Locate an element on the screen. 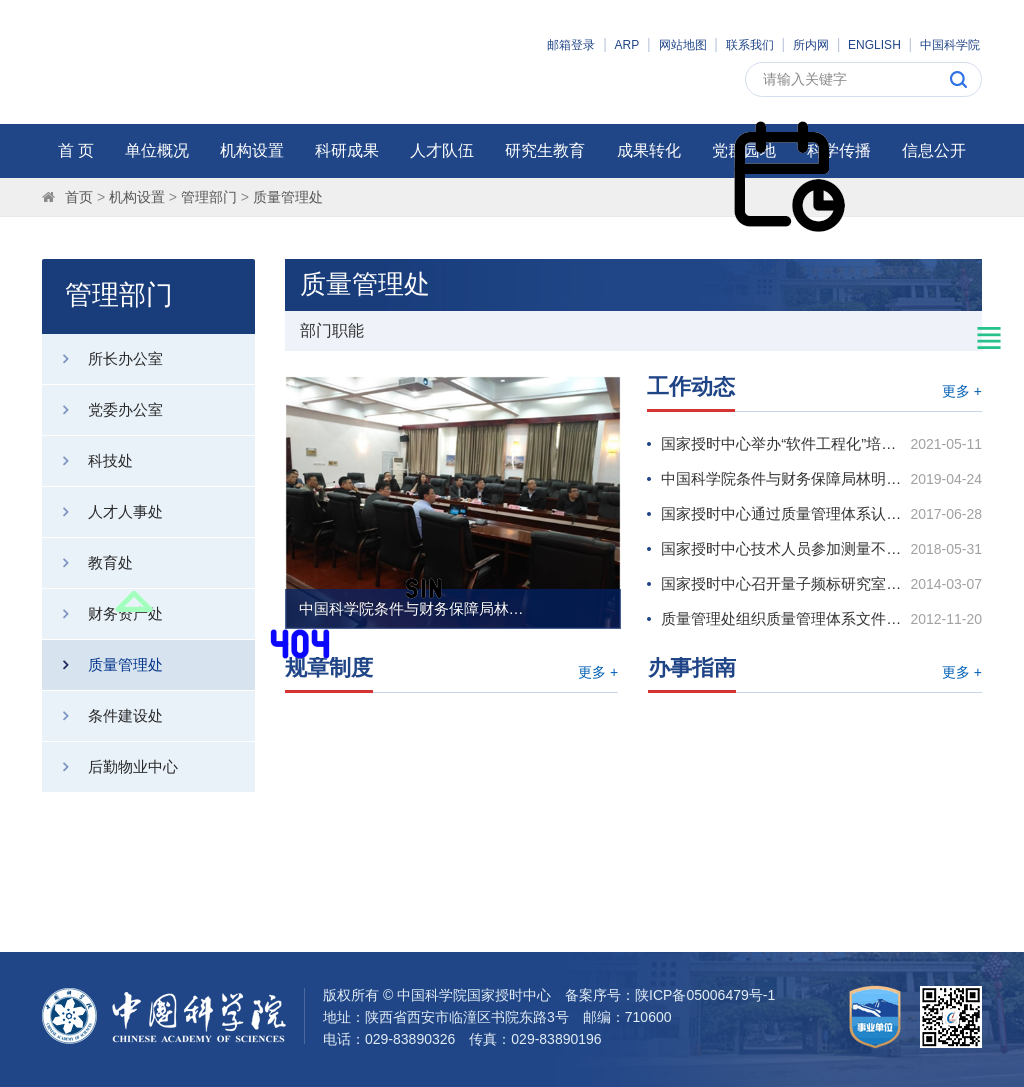  view calendar analytics and statistics is located at coordinates (787, 174).